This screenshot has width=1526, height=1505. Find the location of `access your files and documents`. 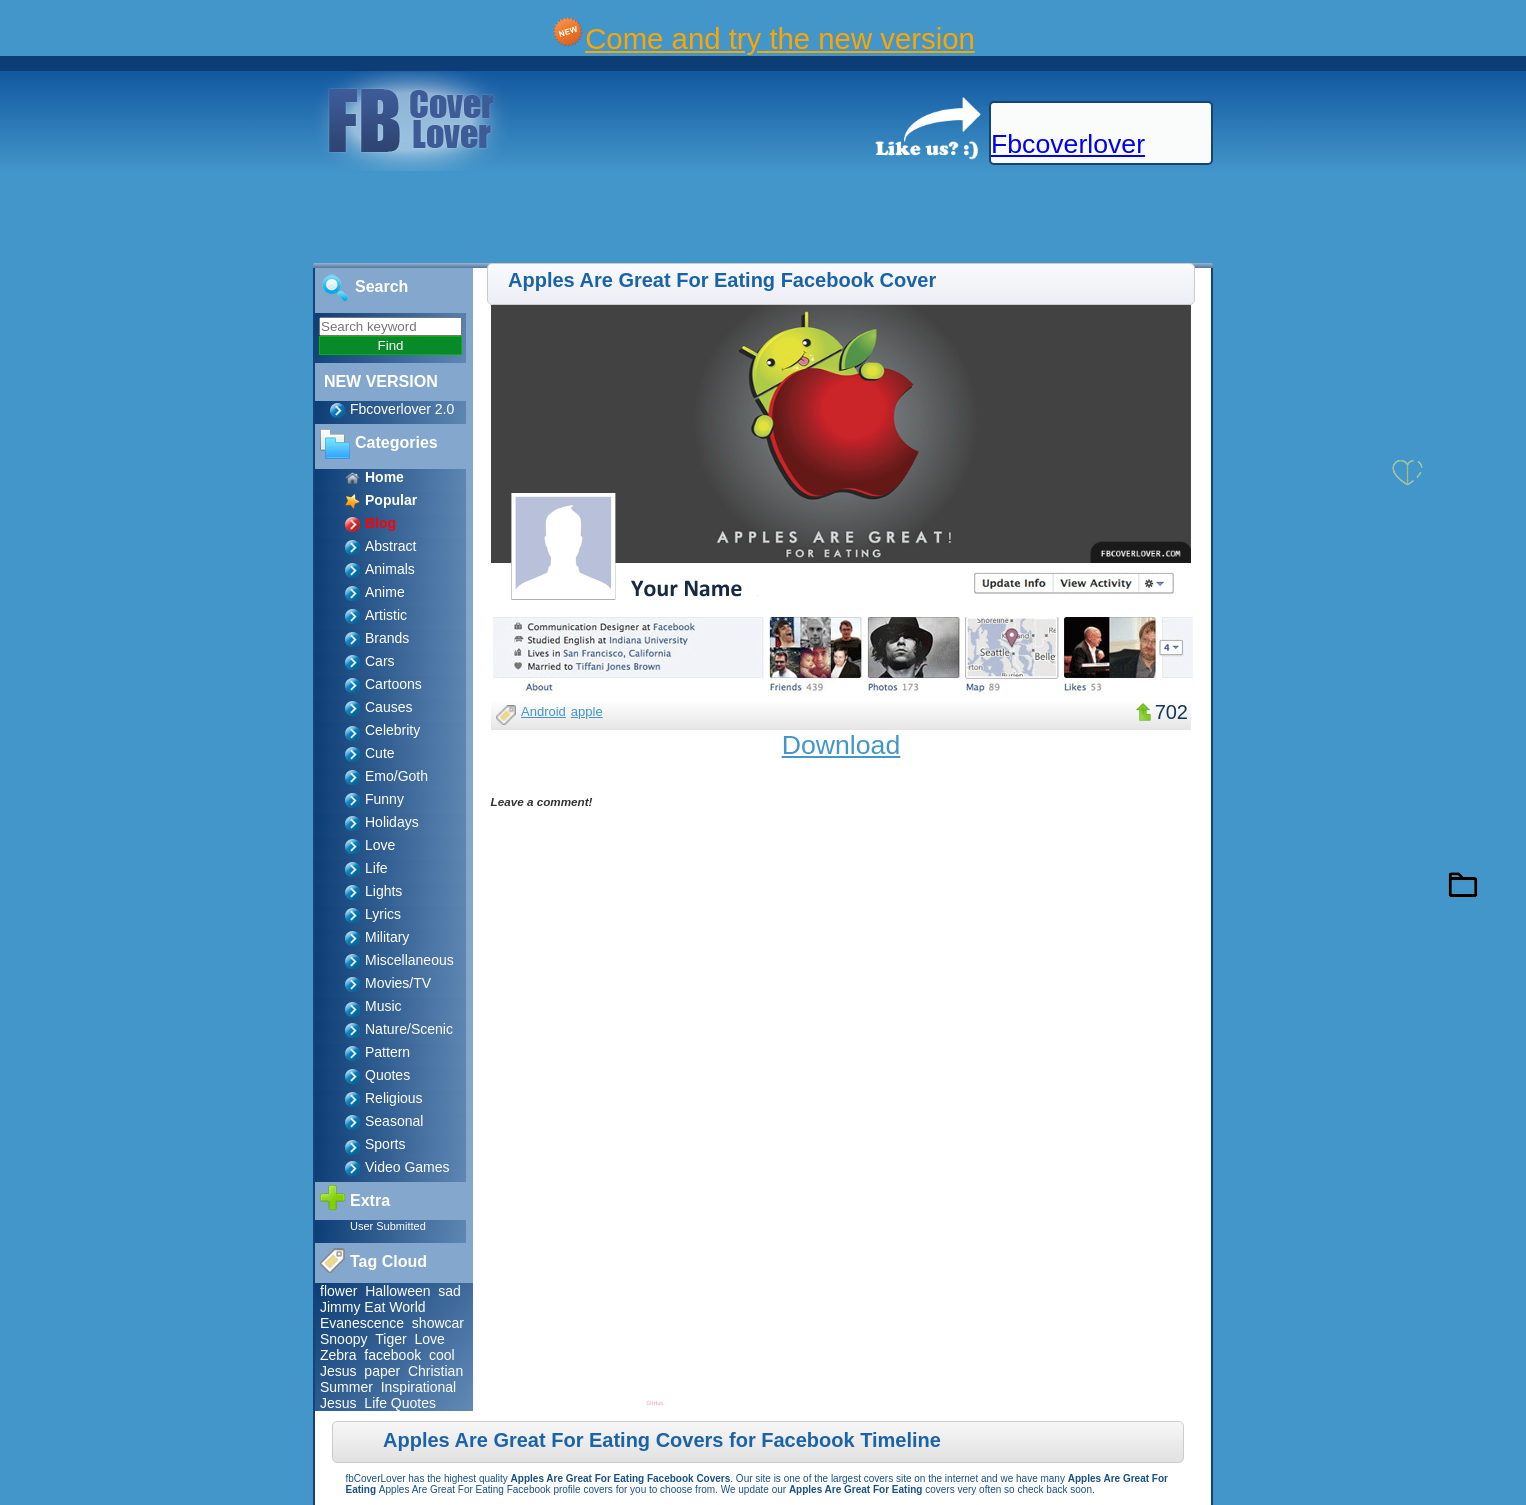

access your files and documents is located at coordinates (1463, 885).